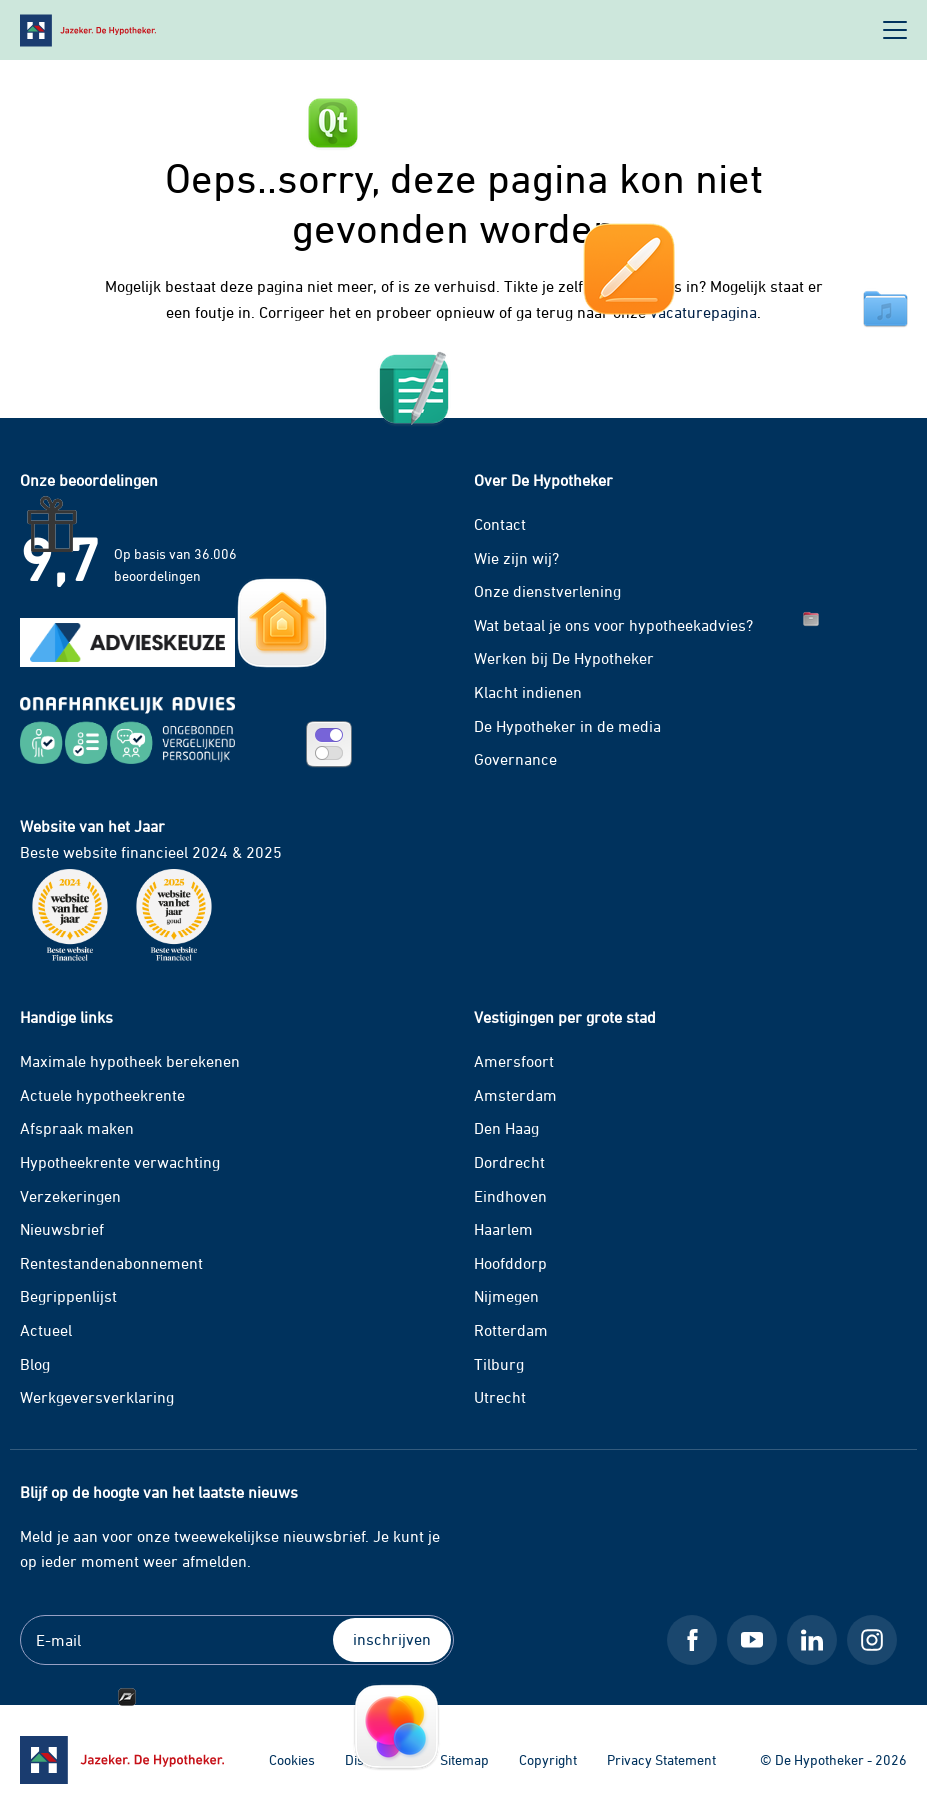 The width and height of the screenshot is (927, 1815). I want to click on launch need for speed shift racing game, so click(127, 1697).